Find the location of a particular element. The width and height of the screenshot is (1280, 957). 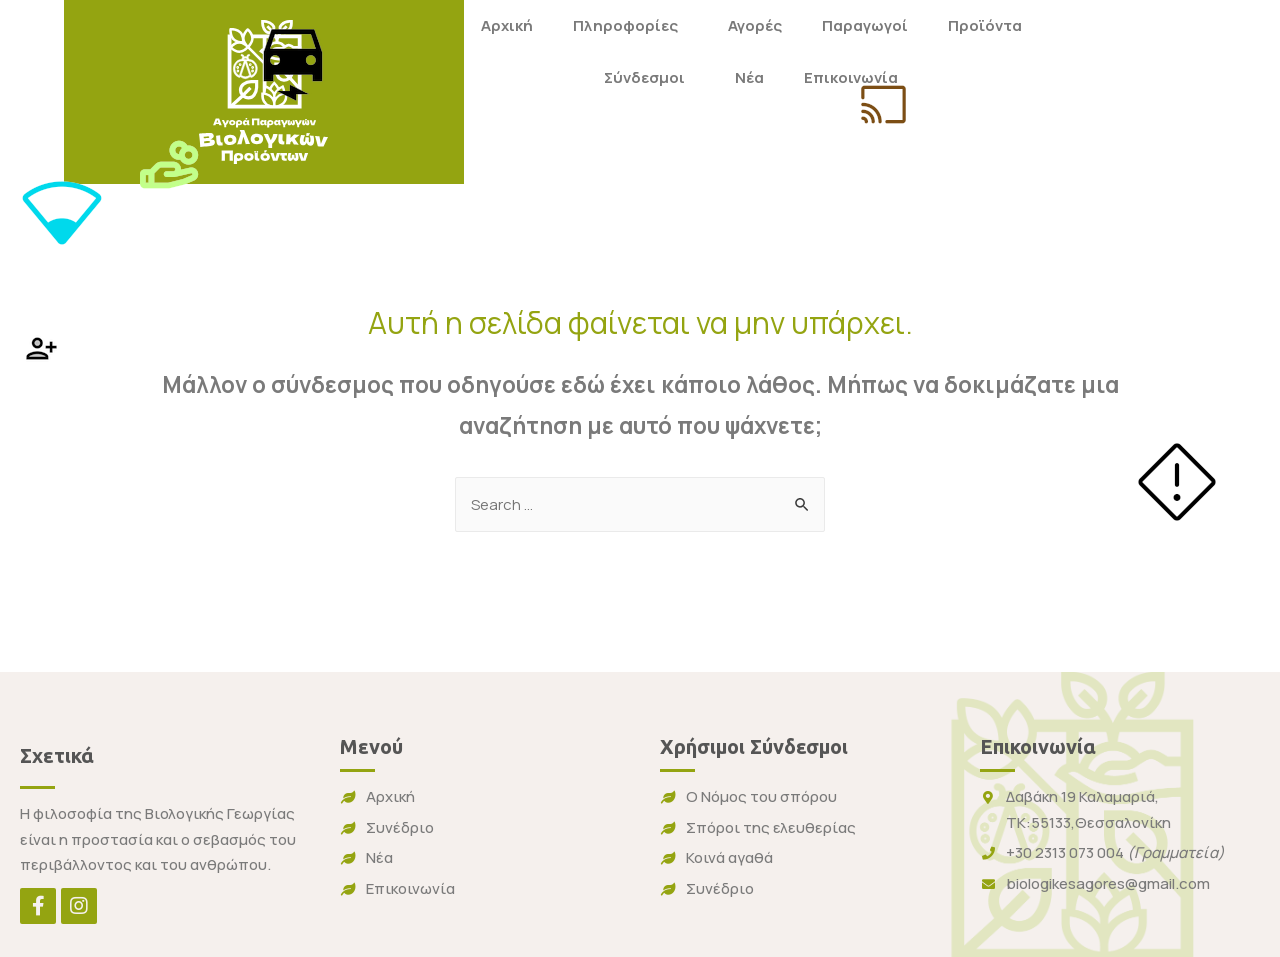

add a new contact or friend is located at coordinates (41, 348).